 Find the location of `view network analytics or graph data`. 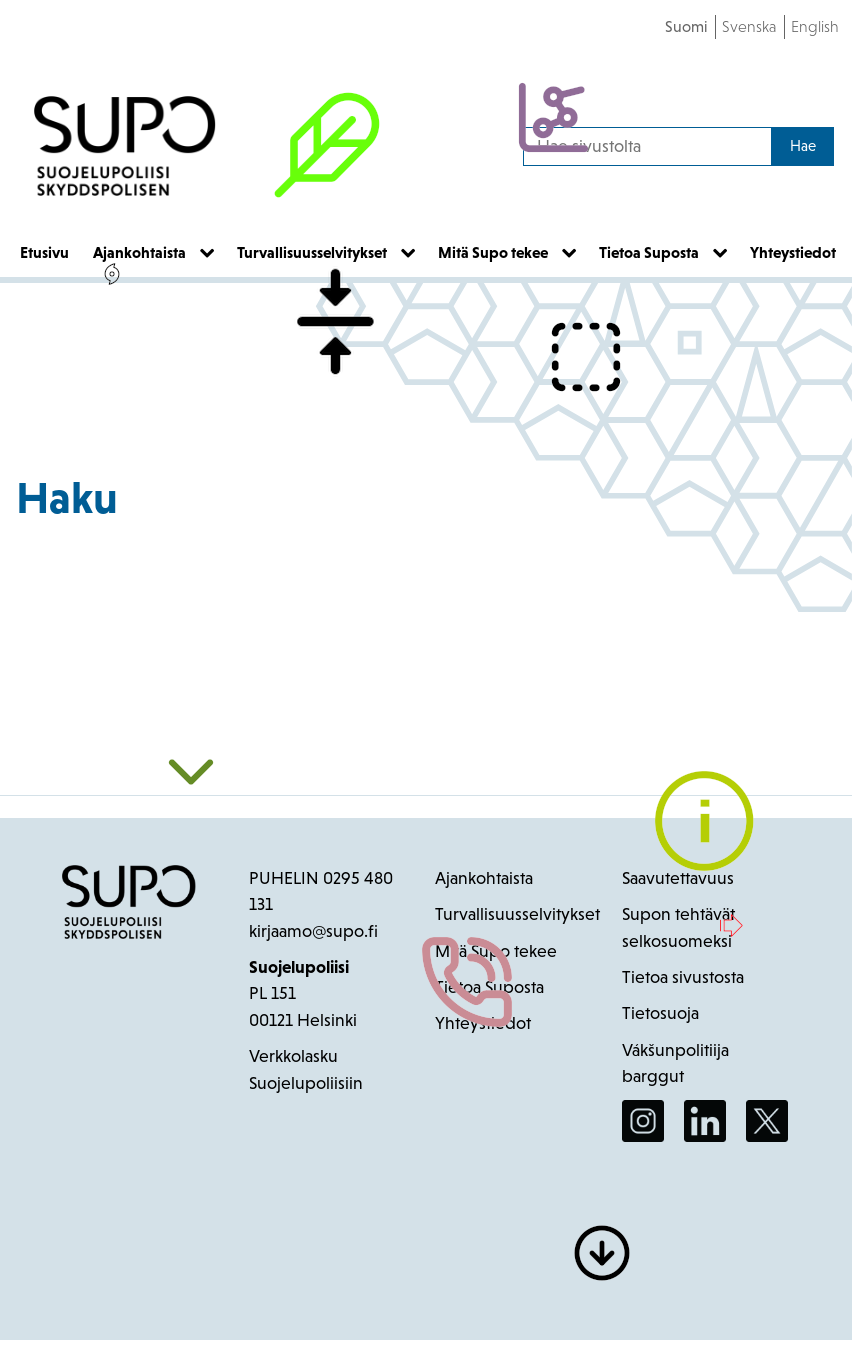

view network analytics or graph data is located at coordinates (553, 117).